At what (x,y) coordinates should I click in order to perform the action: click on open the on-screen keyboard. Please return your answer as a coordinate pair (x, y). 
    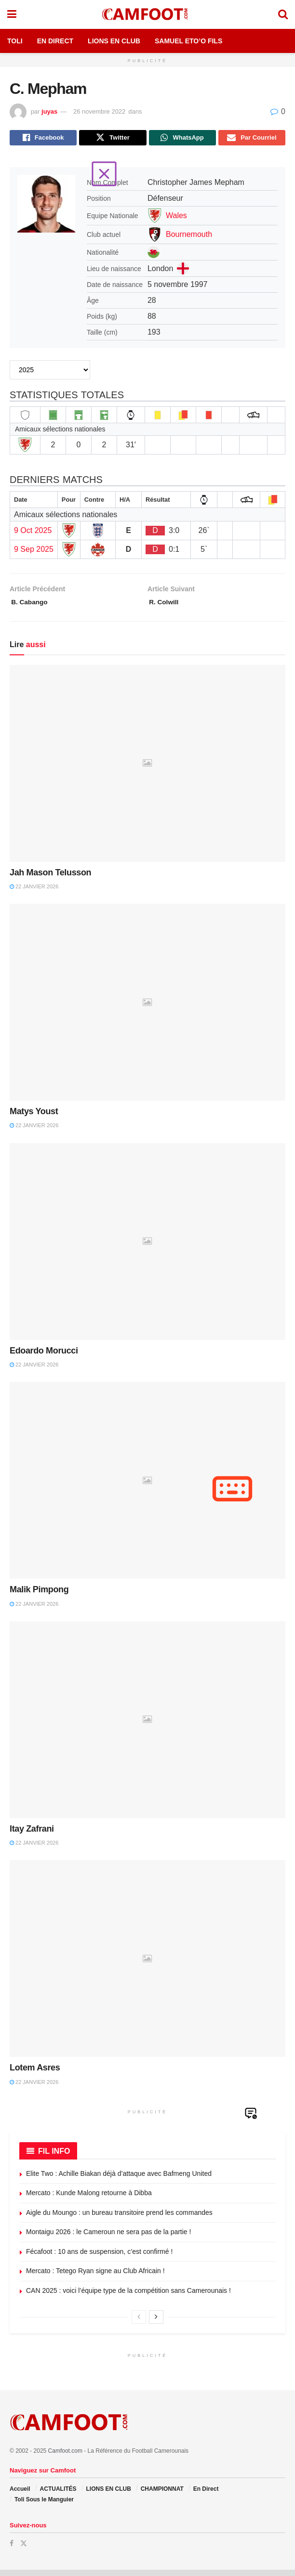
    Looking at the image, I should click on (232, 1489).